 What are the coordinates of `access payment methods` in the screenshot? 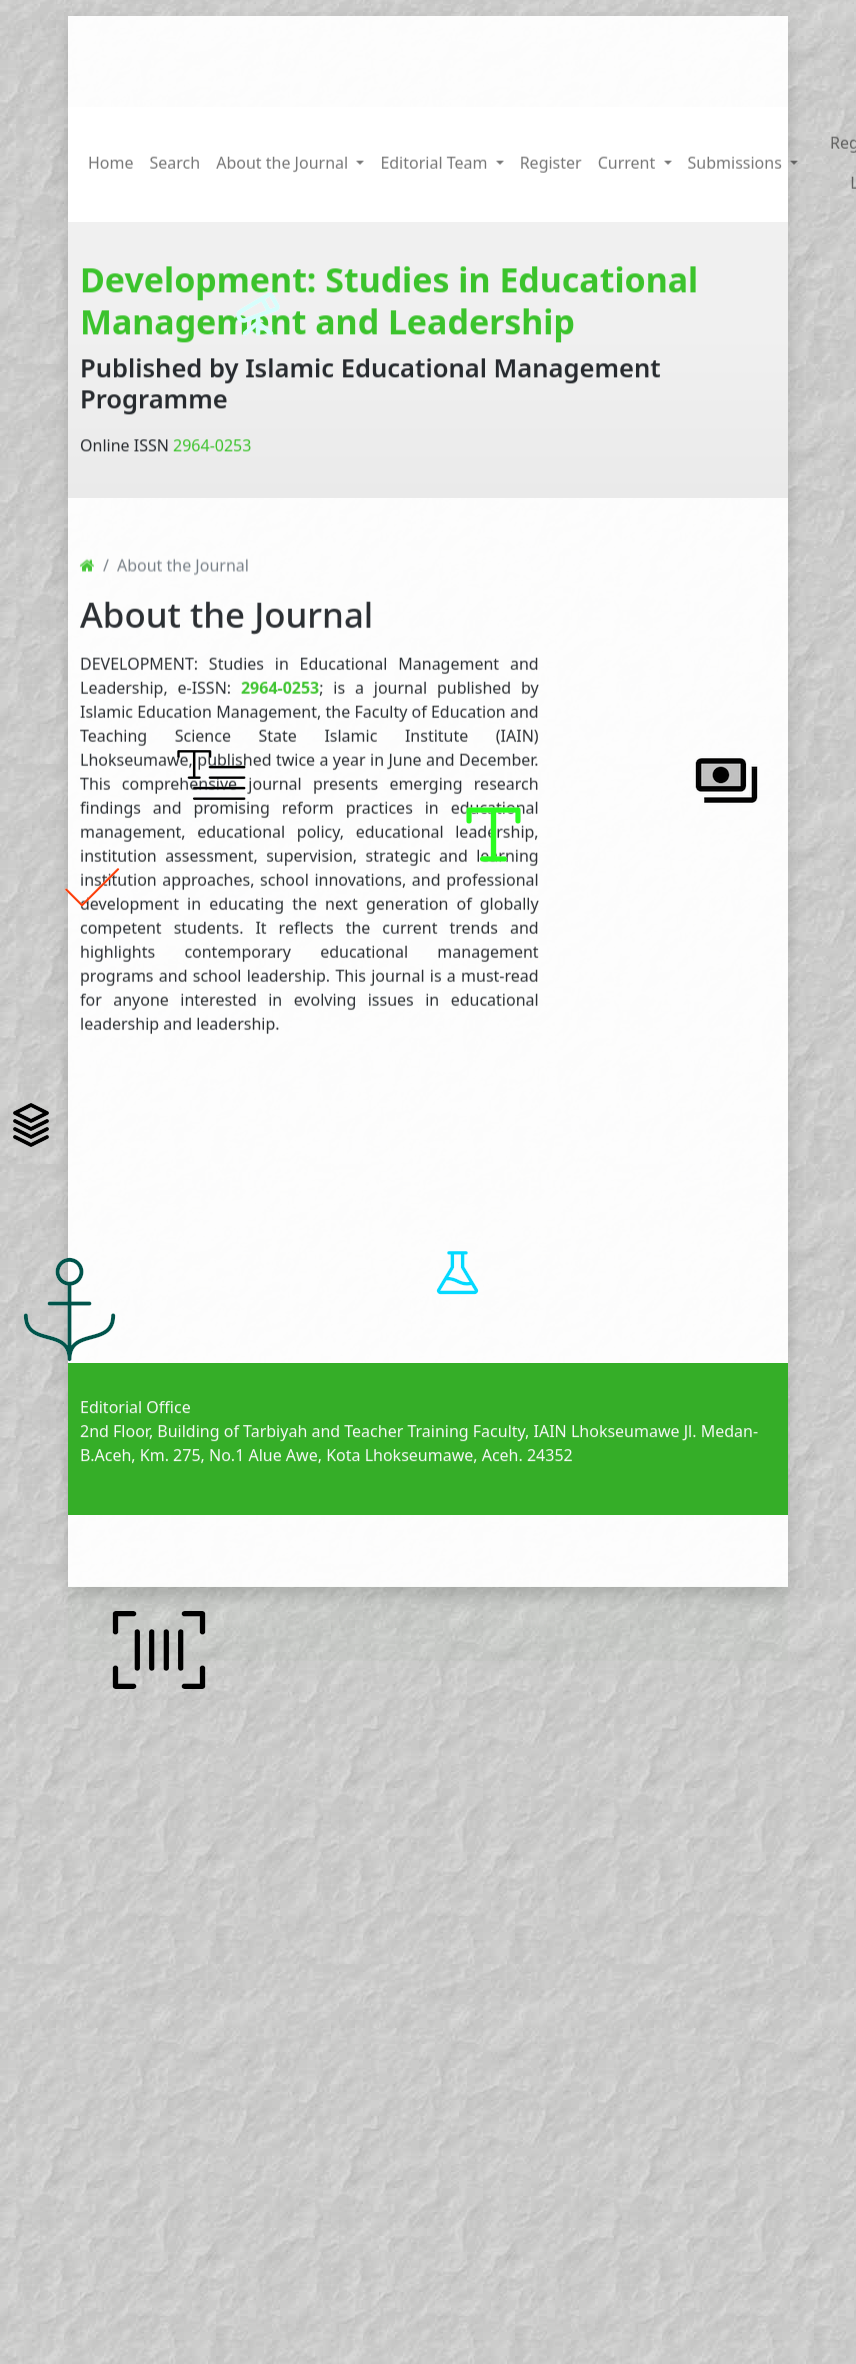 It's located at (726, 780).